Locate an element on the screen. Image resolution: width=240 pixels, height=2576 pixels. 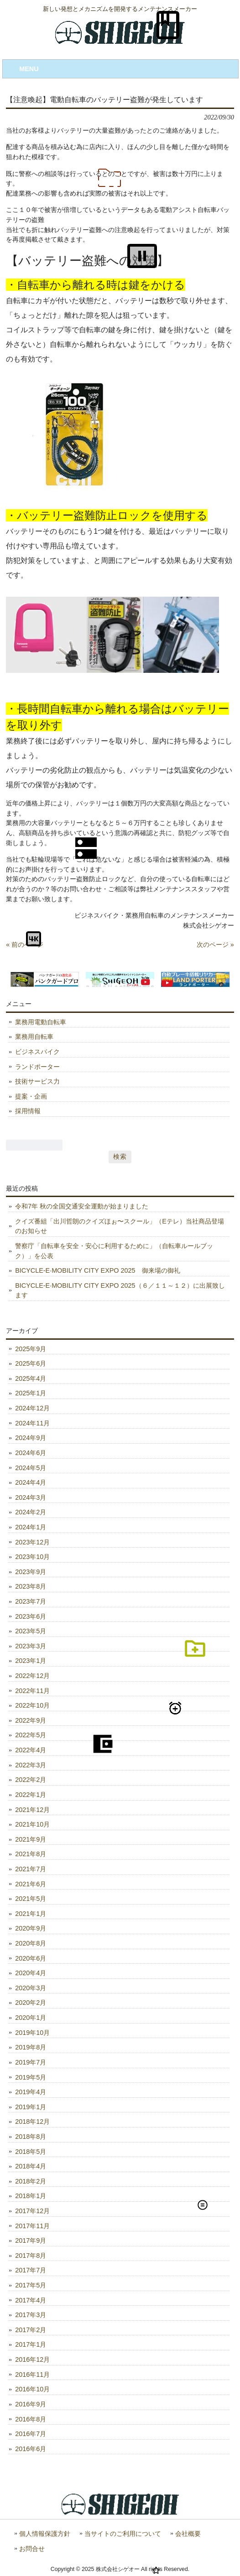
indicates creative commons no-derivatives license is located at coordinates (203, 2205).